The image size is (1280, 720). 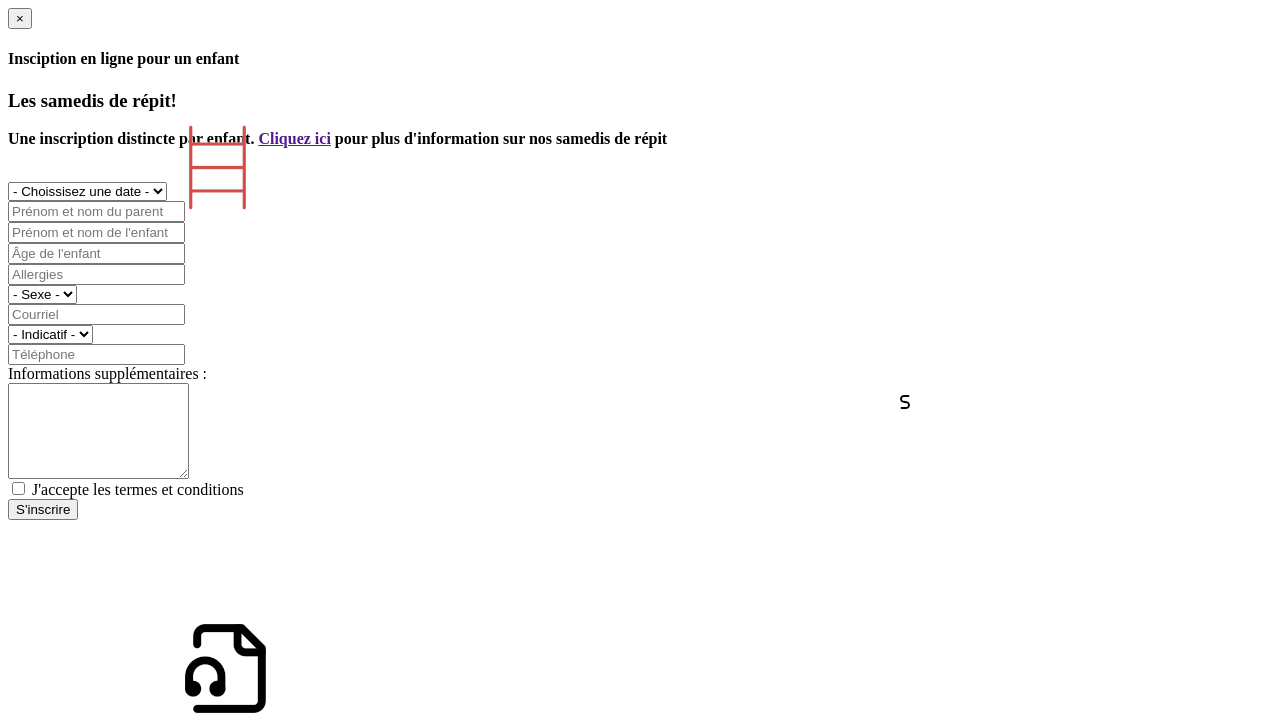 What do you see at coordinates (905, 402) in the screenshot?
I see `indicates items starting with the letter S` at bounding box center [905, 402].